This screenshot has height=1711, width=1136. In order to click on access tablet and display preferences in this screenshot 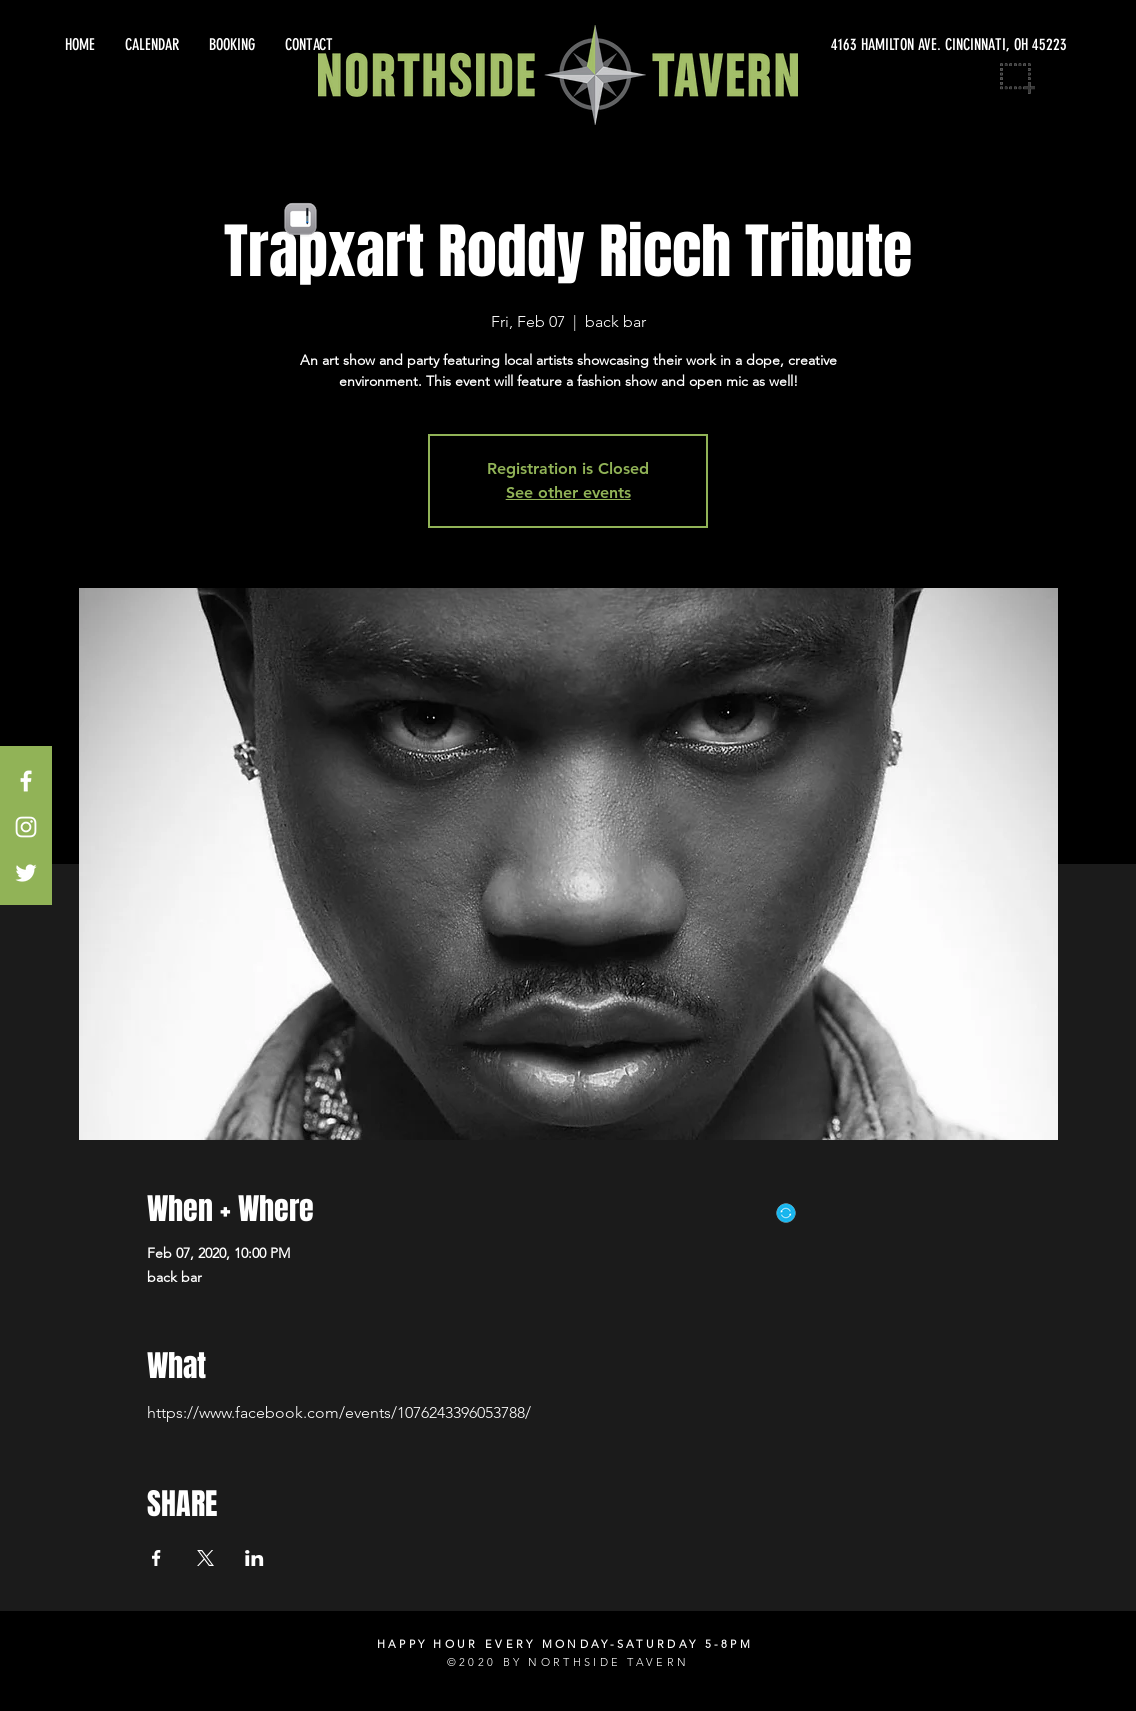, I will do `click(300, 219)`.